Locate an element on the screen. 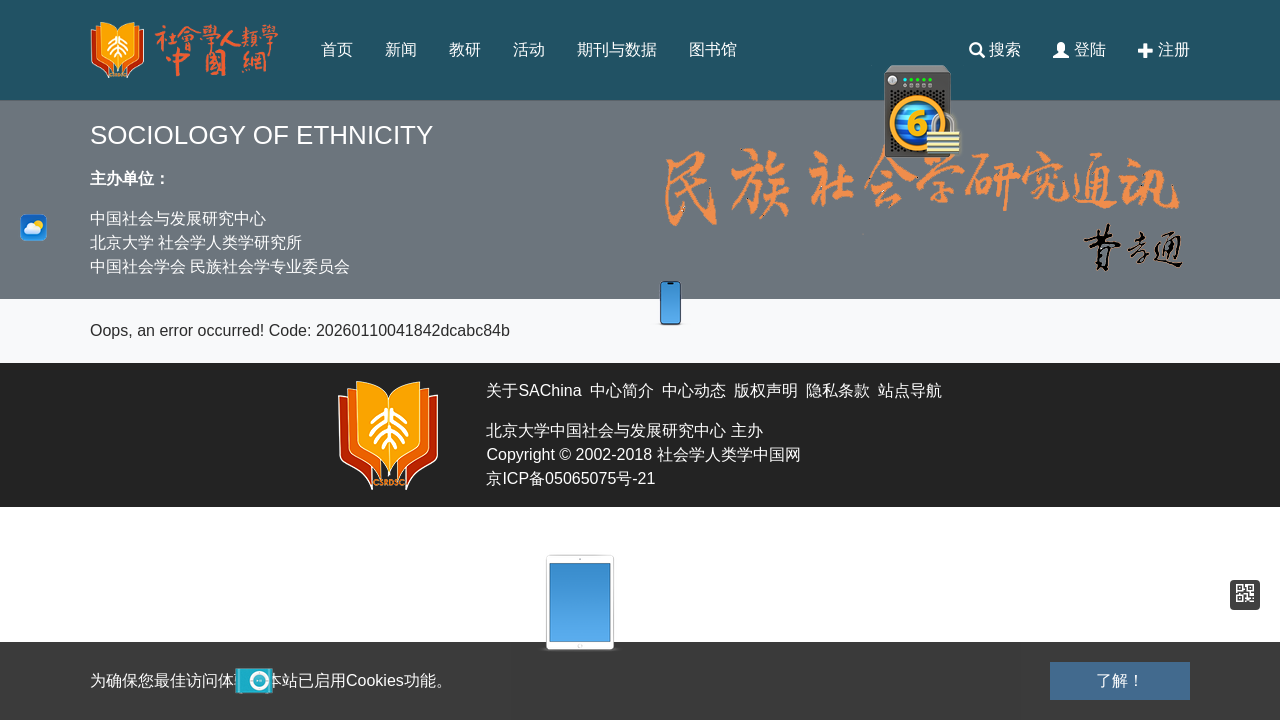  locked RAID 6 storage array is located at coordinates (917, 111).